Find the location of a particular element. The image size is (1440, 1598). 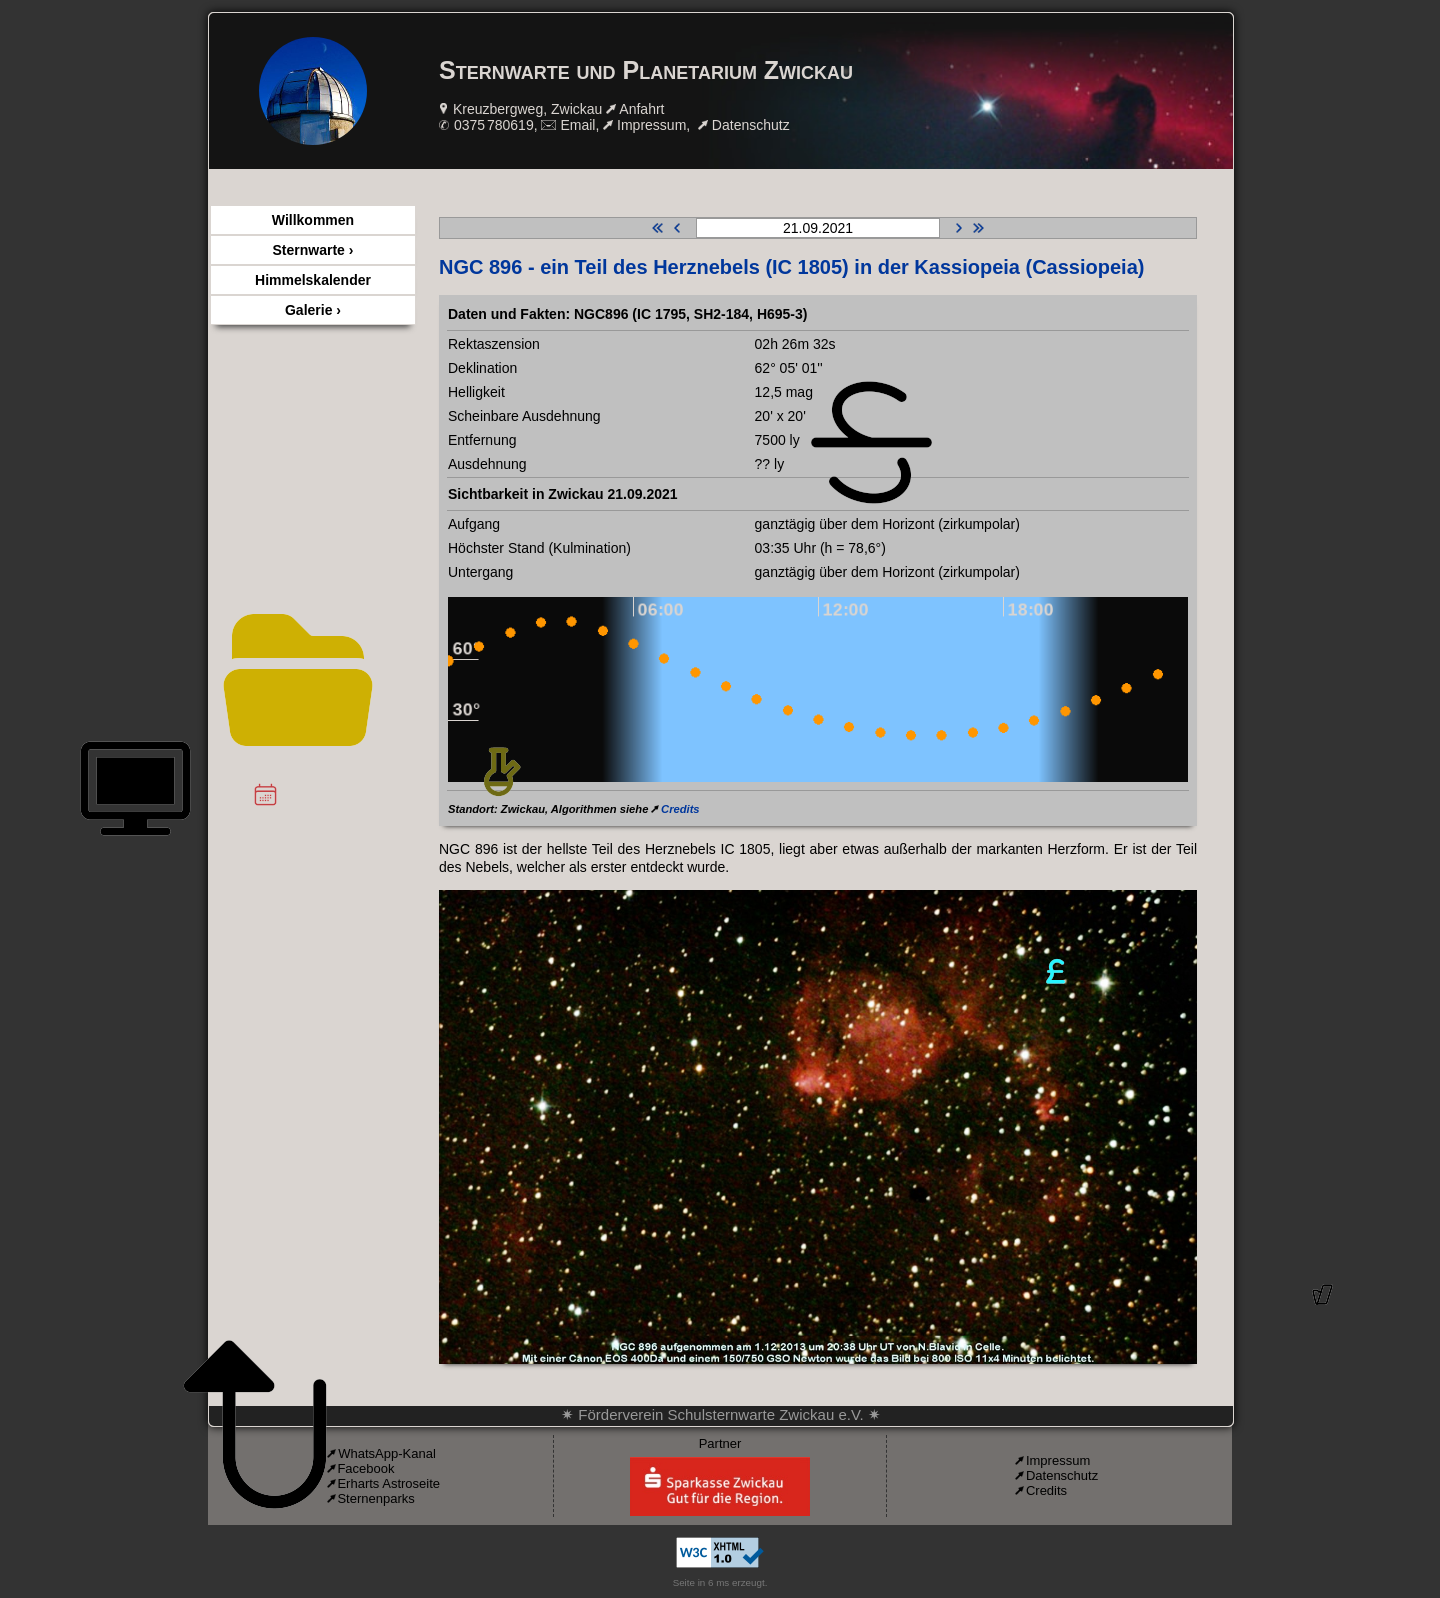

open folder to view contents is located at coordinates (298, 680).